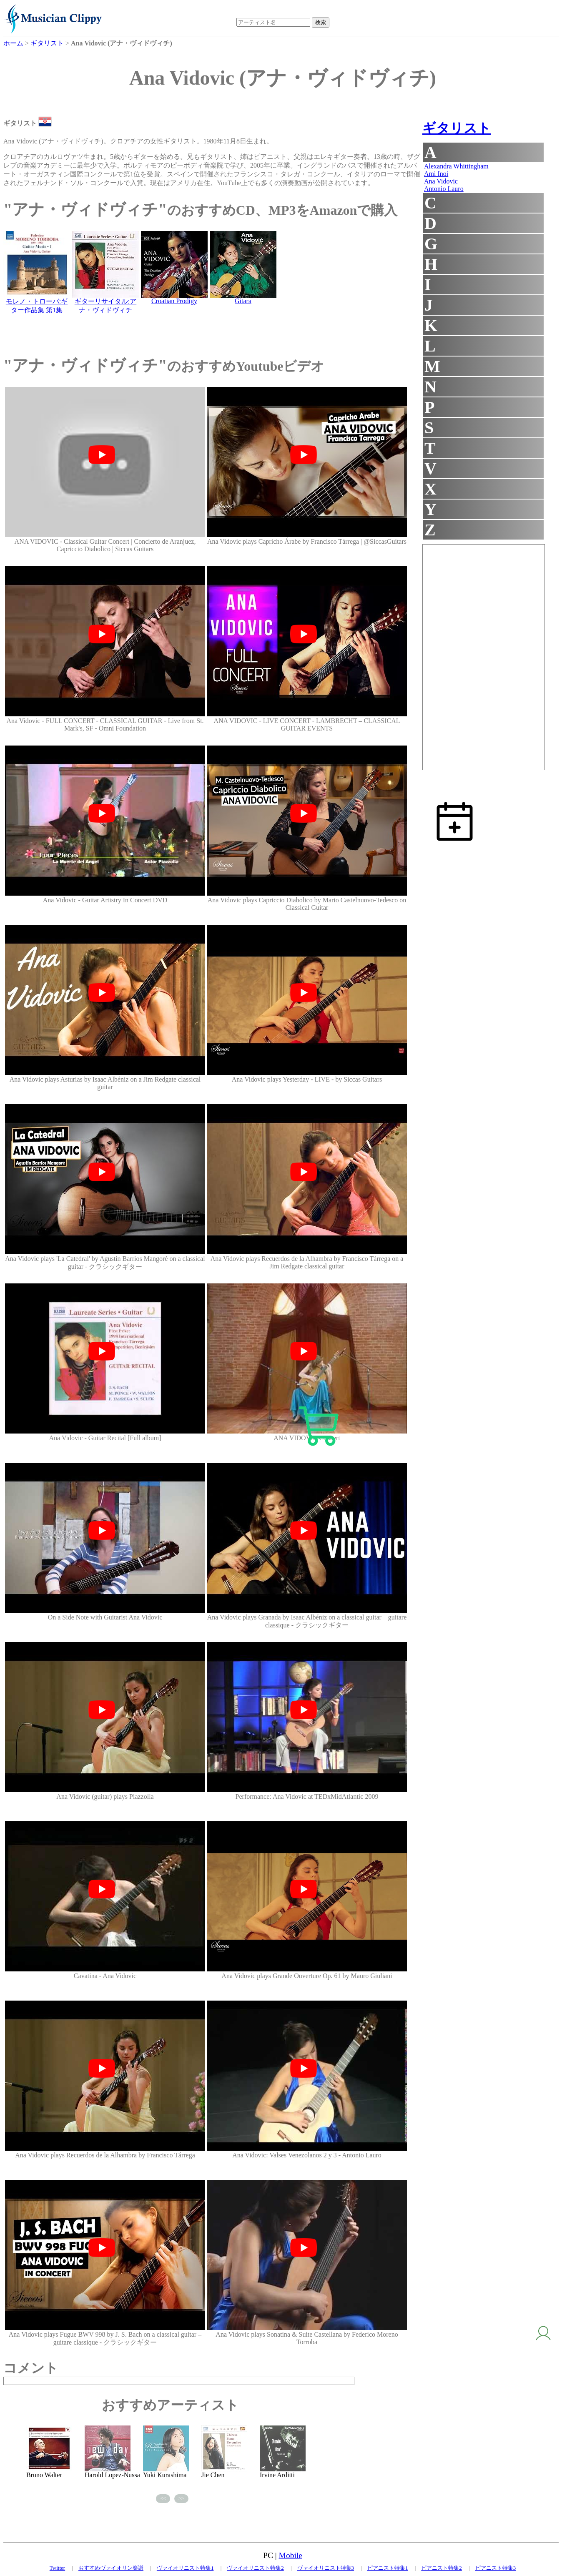 This screenshot has width=562, height=2576. What do you see at coordinates (454, 823) in the screenshot?
I see `add a new calendar event` at bounding box center [454, 823].